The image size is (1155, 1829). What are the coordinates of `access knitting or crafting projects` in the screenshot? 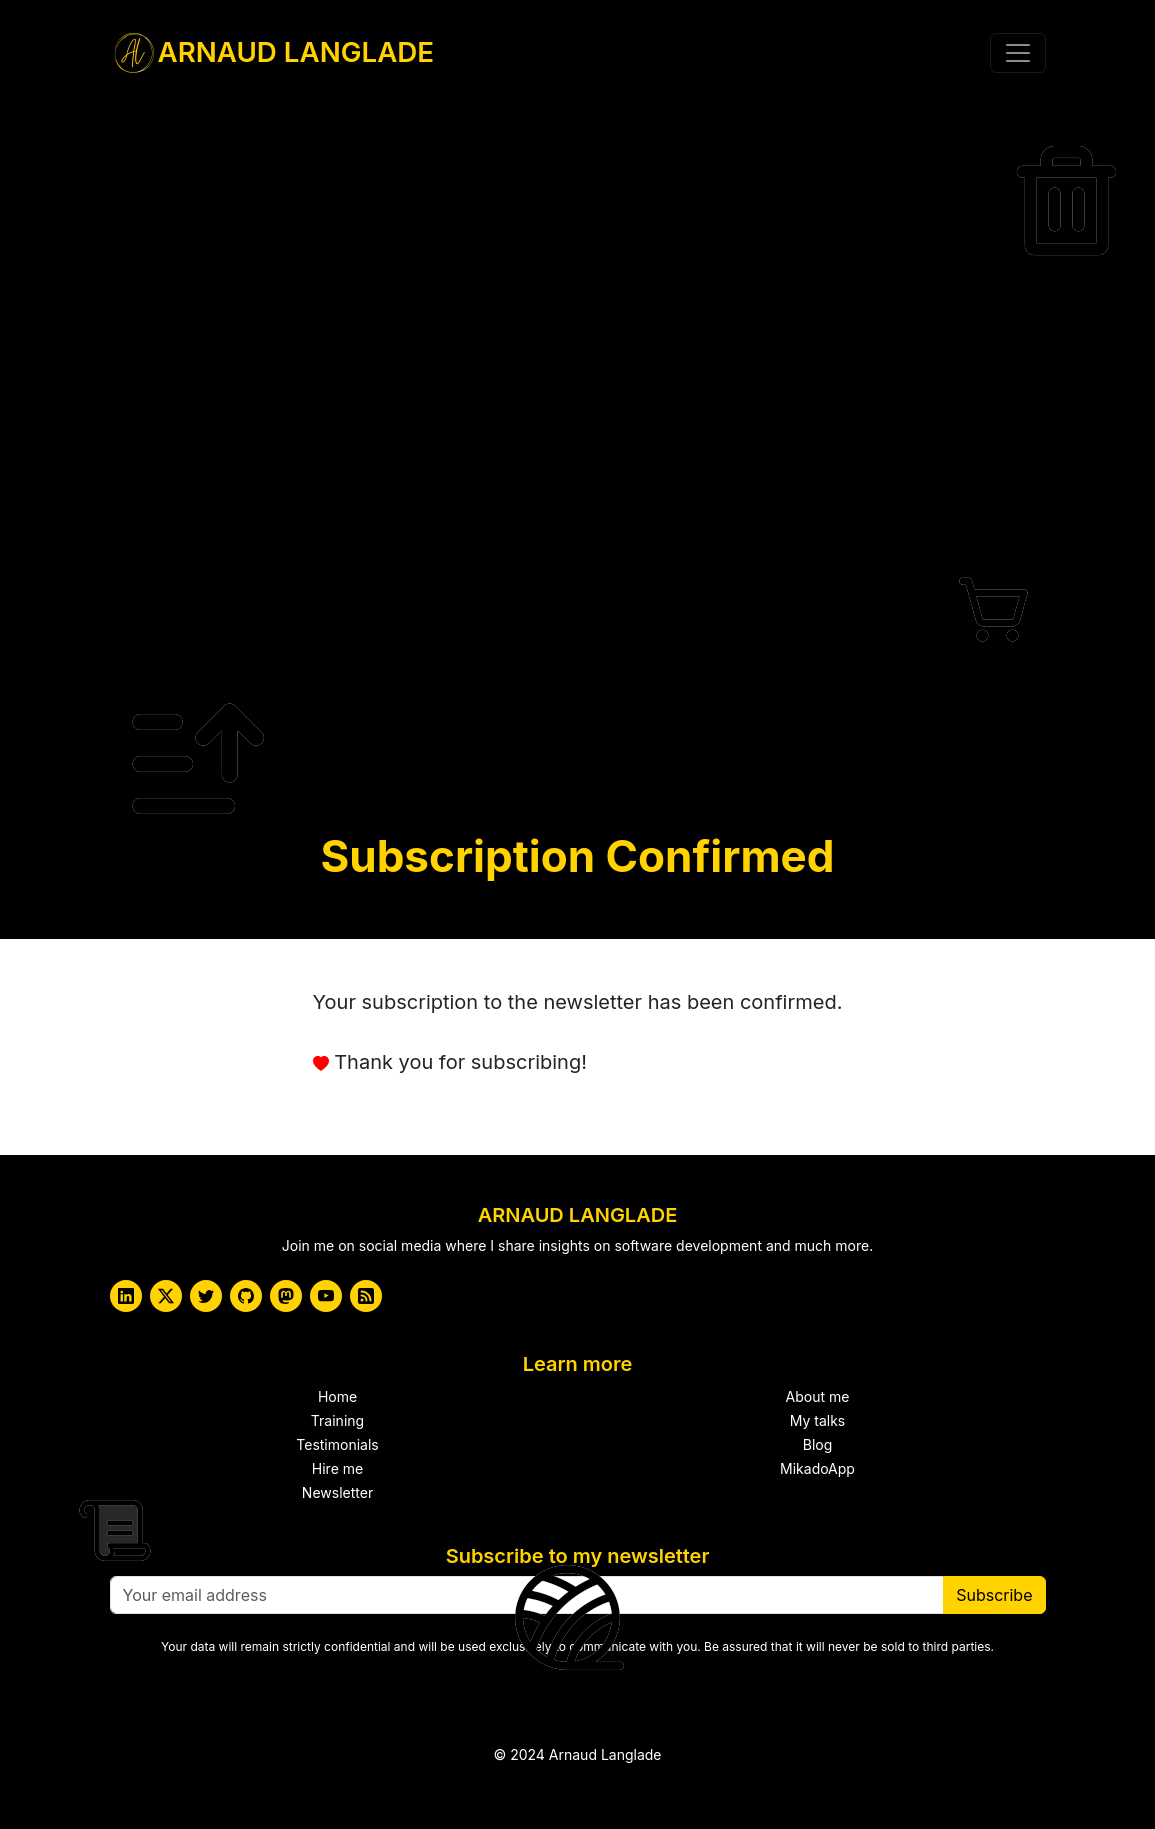 It's located at (567, 1617).